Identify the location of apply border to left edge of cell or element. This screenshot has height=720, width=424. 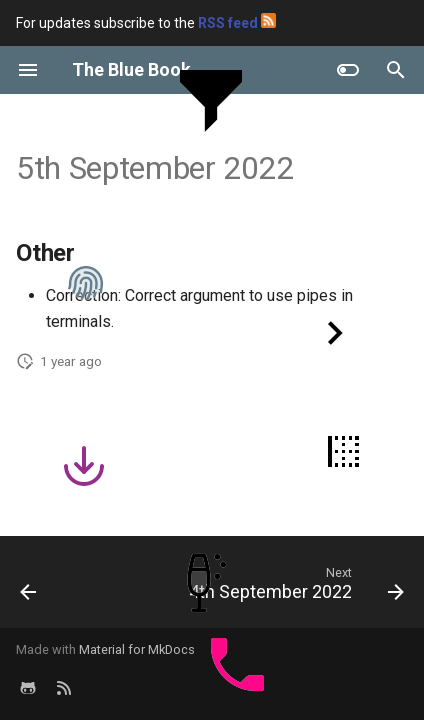
(343, 451).